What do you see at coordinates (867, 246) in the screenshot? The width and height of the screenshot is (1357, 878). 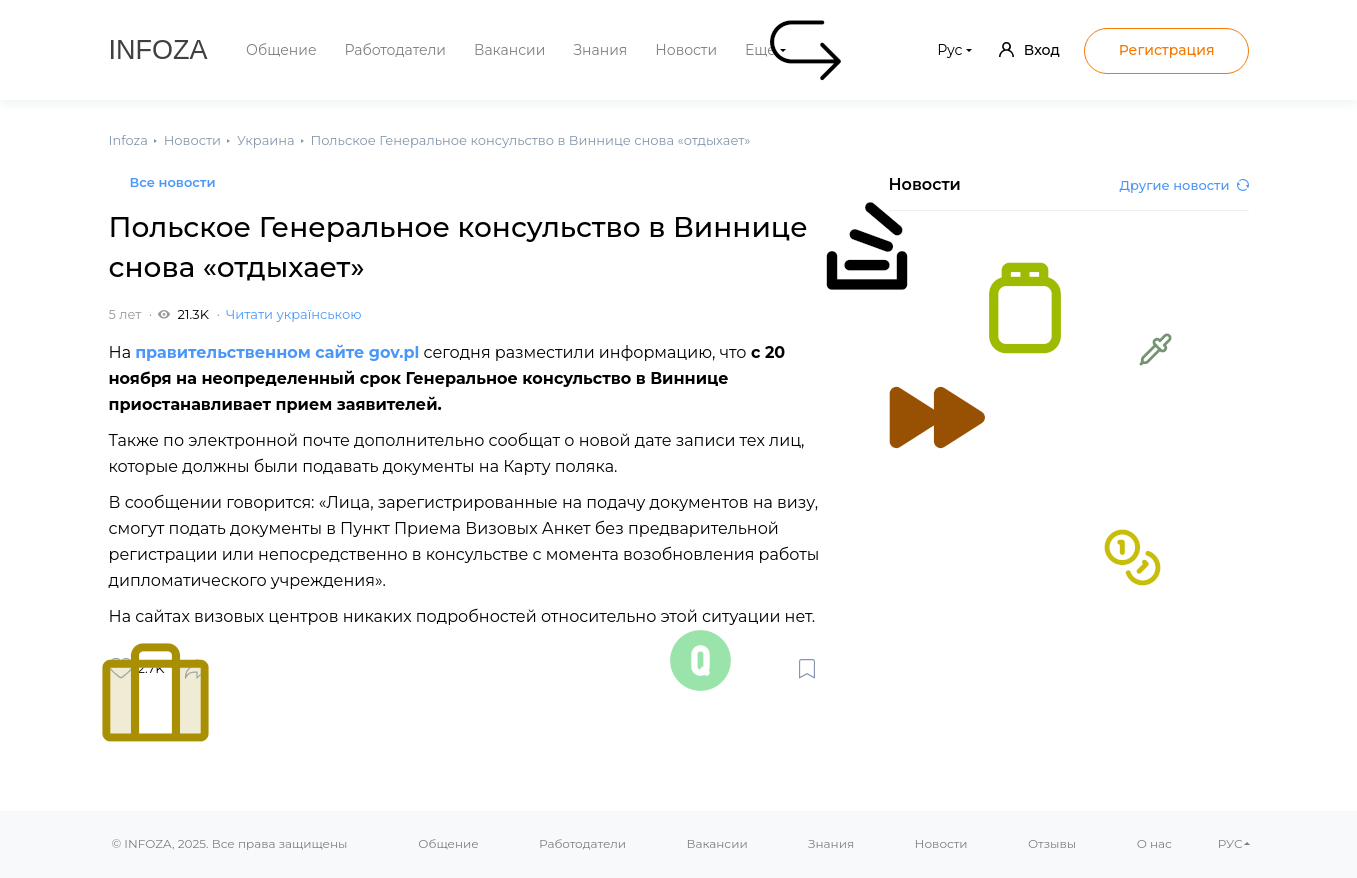 I see `visit stack overflow for developer help` at bounding box center [867, 246].